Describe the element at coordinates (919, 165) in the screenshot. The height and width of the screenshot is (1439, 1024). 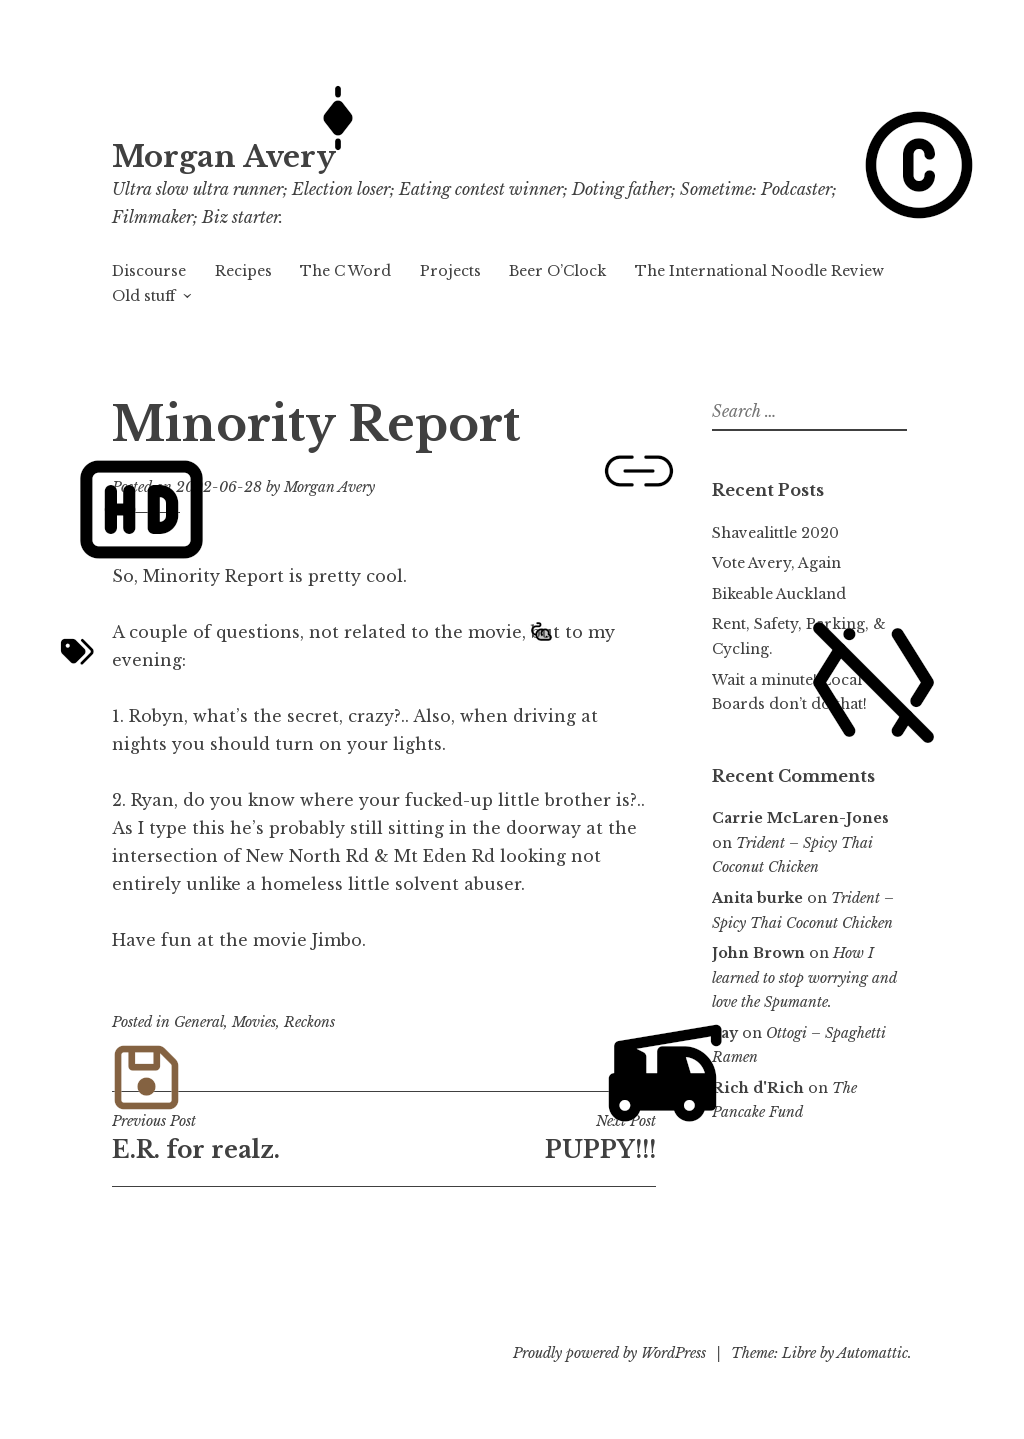
I see `indicates copyright or copyrighted content` at that location.